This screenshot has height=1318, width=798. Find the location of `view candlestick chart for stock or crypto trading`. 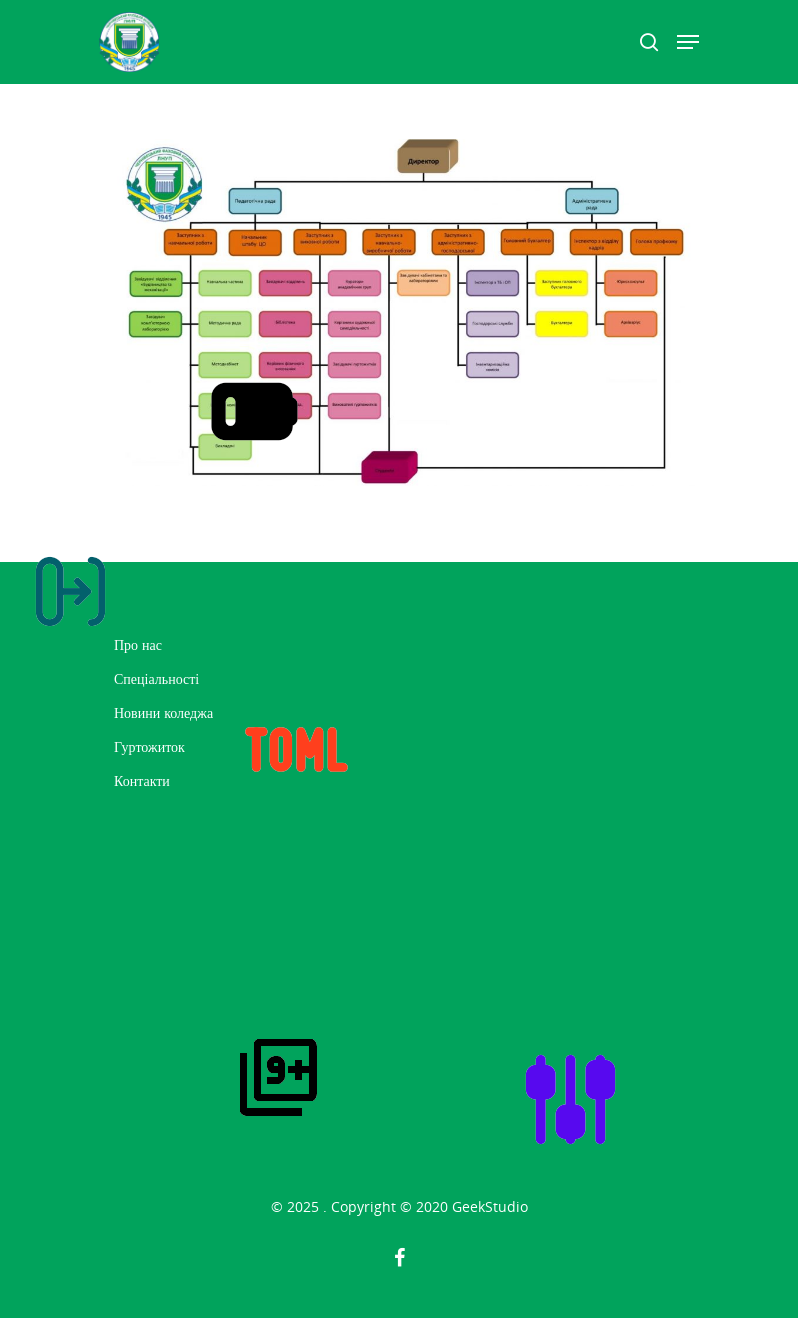

view candlestick chart for stock or crypto trading is located at coordinates (570, 1099).